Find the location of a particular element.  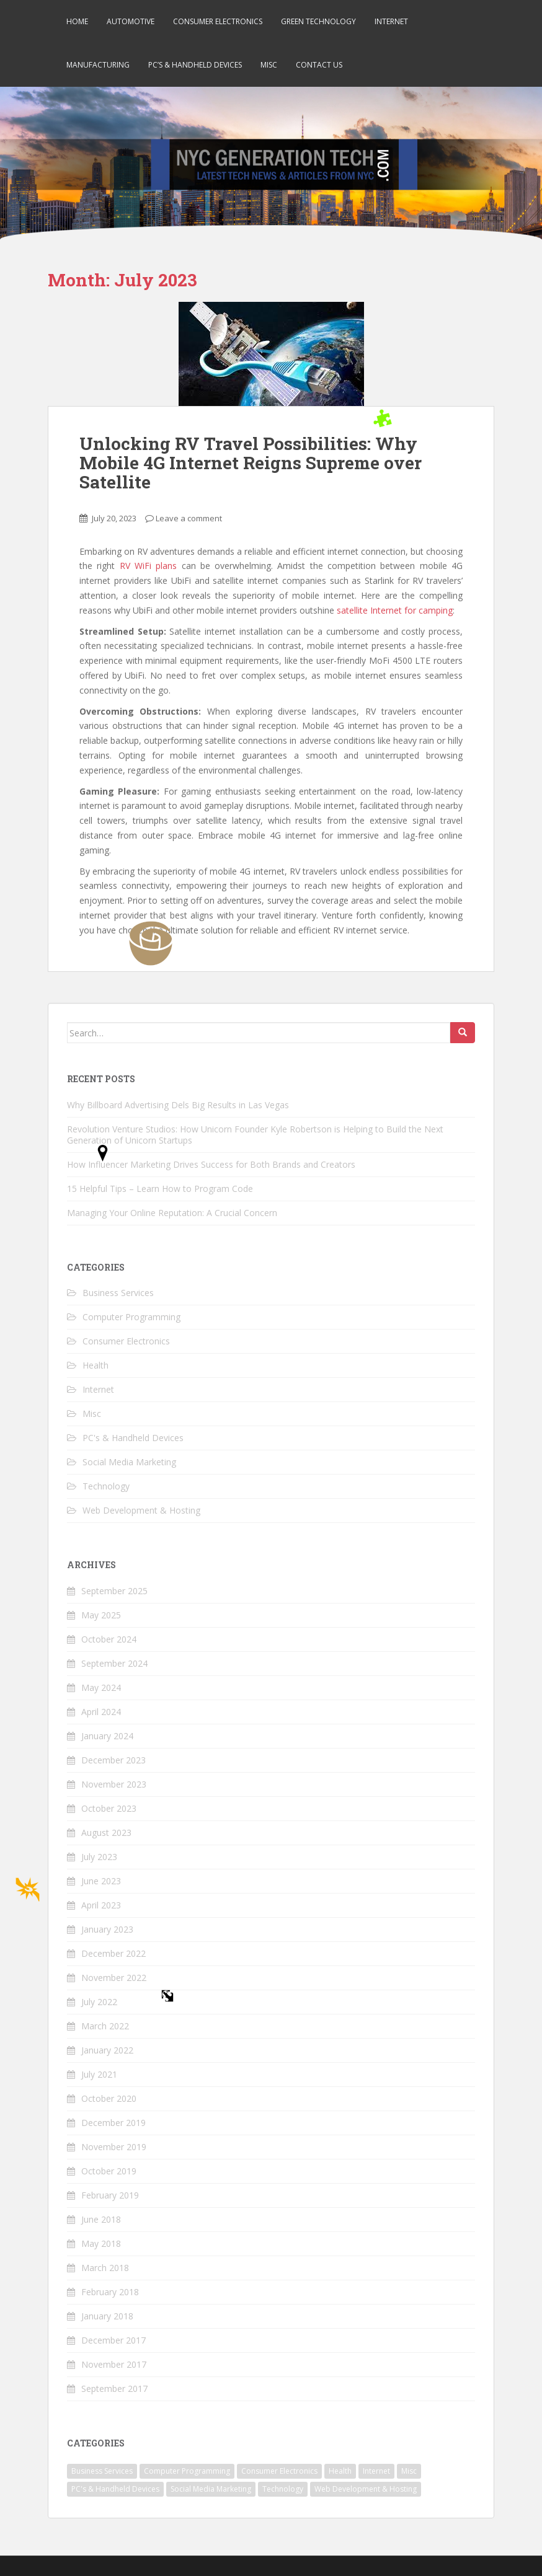

indicates a high-priority or urgent meeting alert is located at coordinates (27, 1889).